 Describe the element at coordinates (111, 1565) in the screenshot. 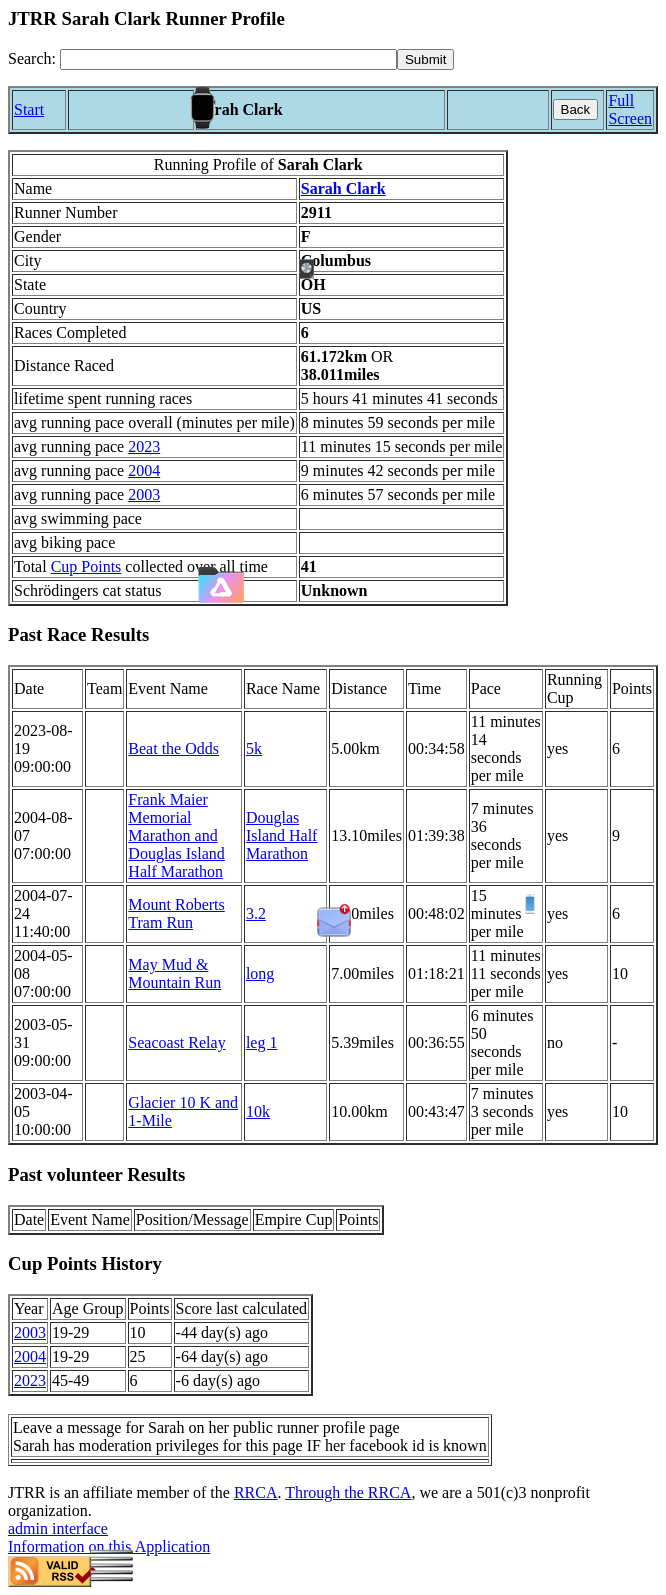

I see `justify text to fill both margins` at that location.